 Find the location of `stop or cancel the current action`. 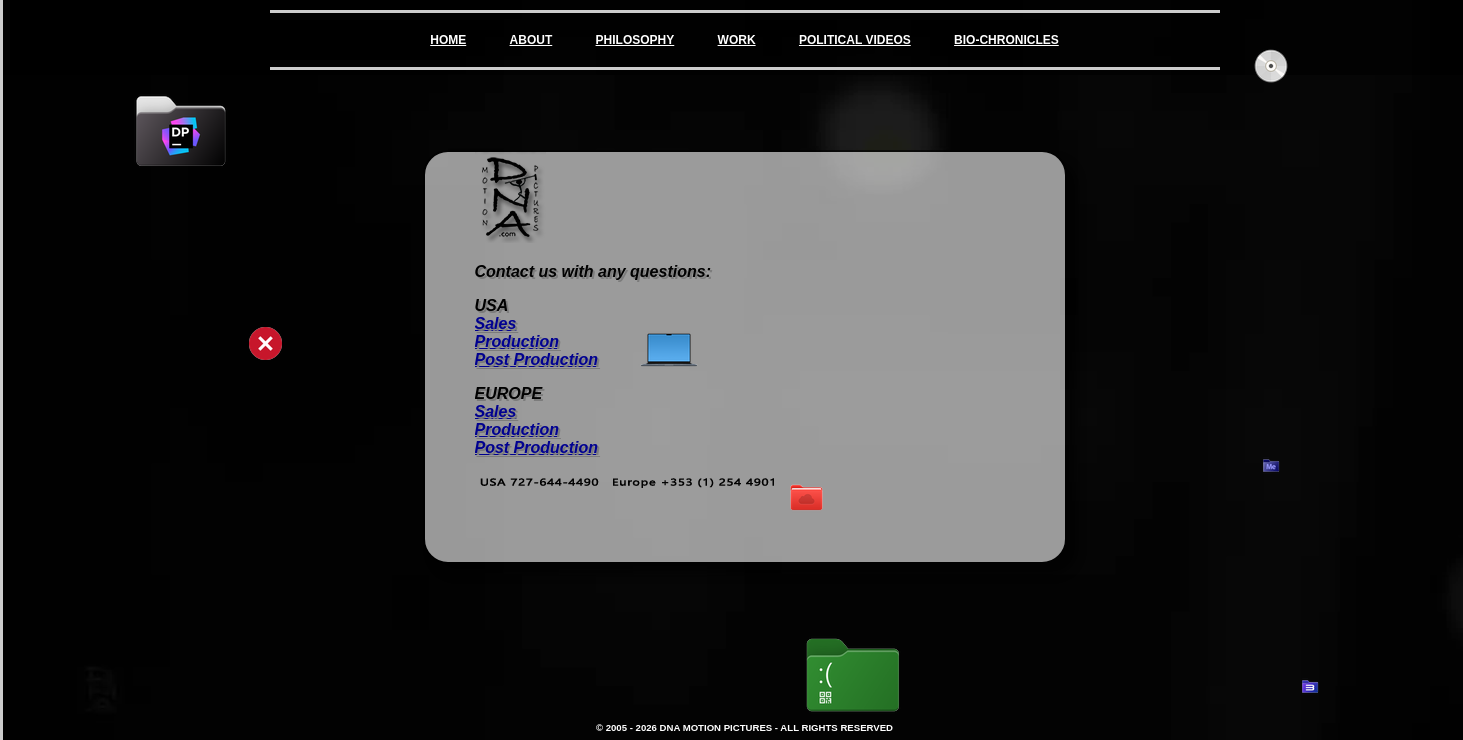

stop or cancel the current action is located at coordinates (265, 343).